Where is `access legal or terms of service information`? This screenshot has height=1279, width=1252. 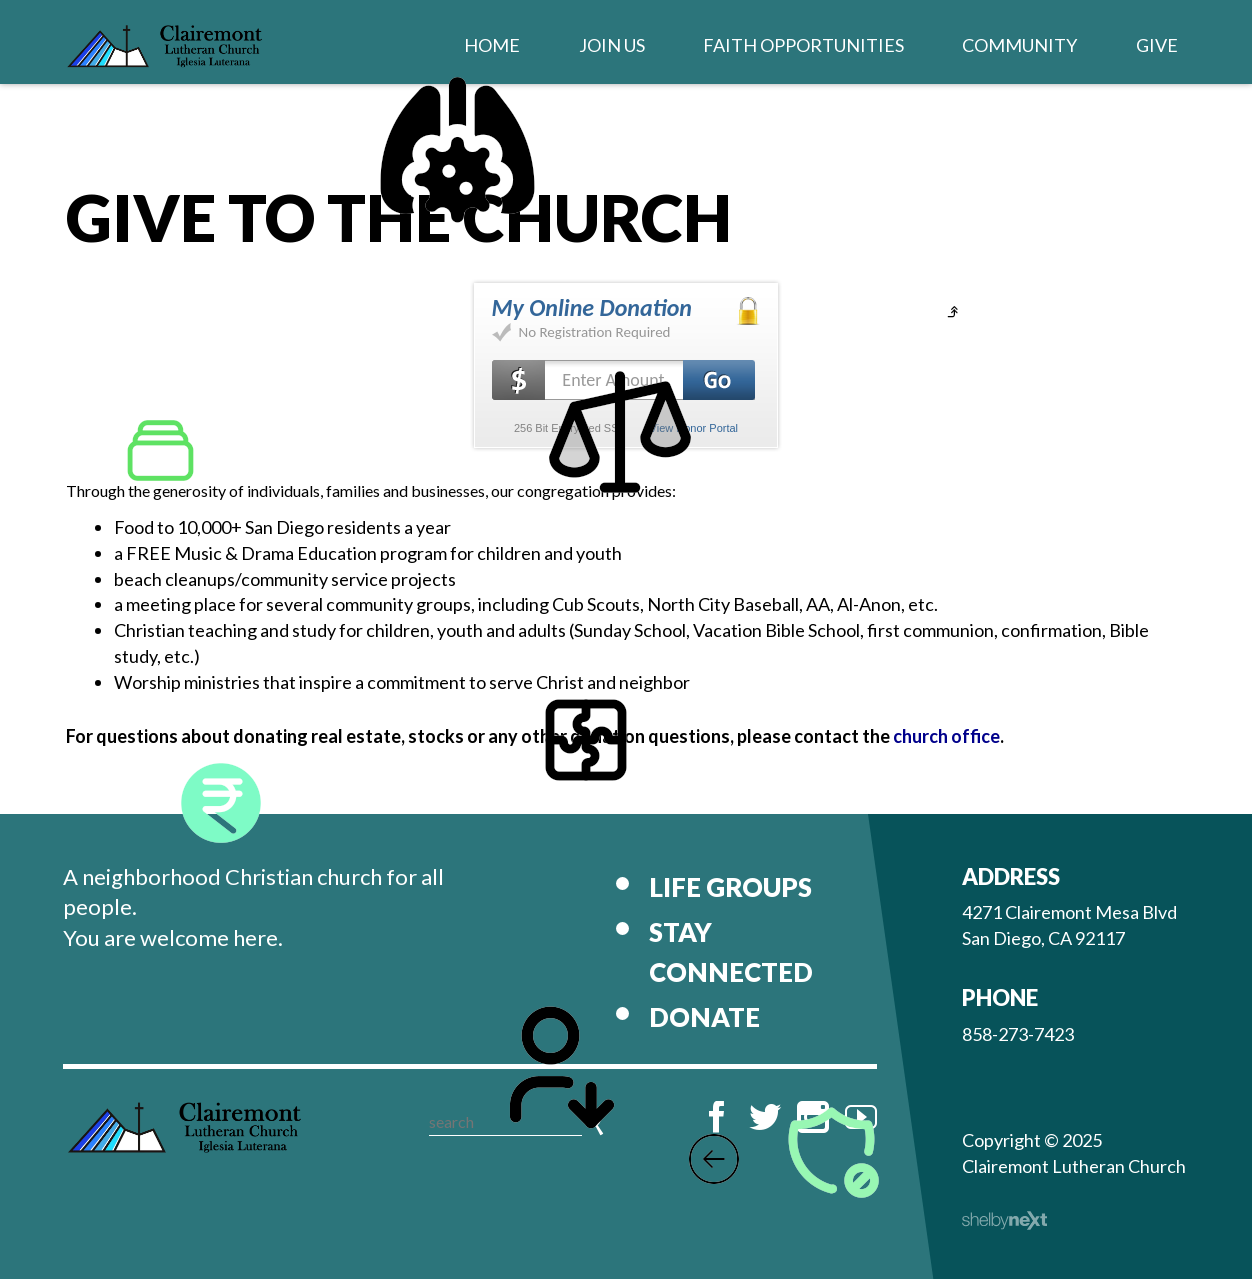 access legal or terms of service information is located at coordinates (620, 432).